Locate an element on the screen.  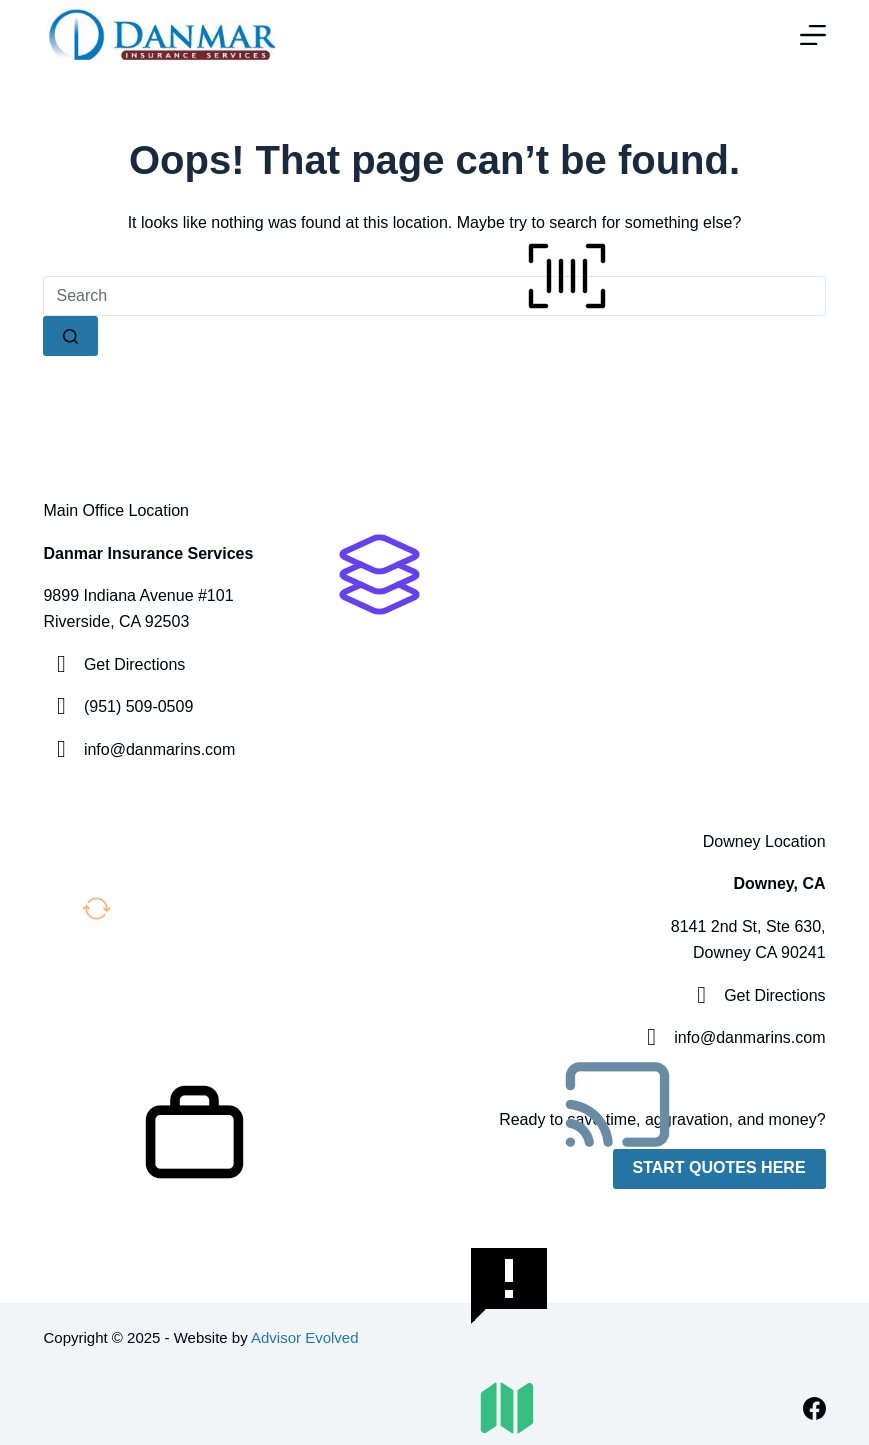
cast media to a nearby device is located at coordinates (617, 1104).